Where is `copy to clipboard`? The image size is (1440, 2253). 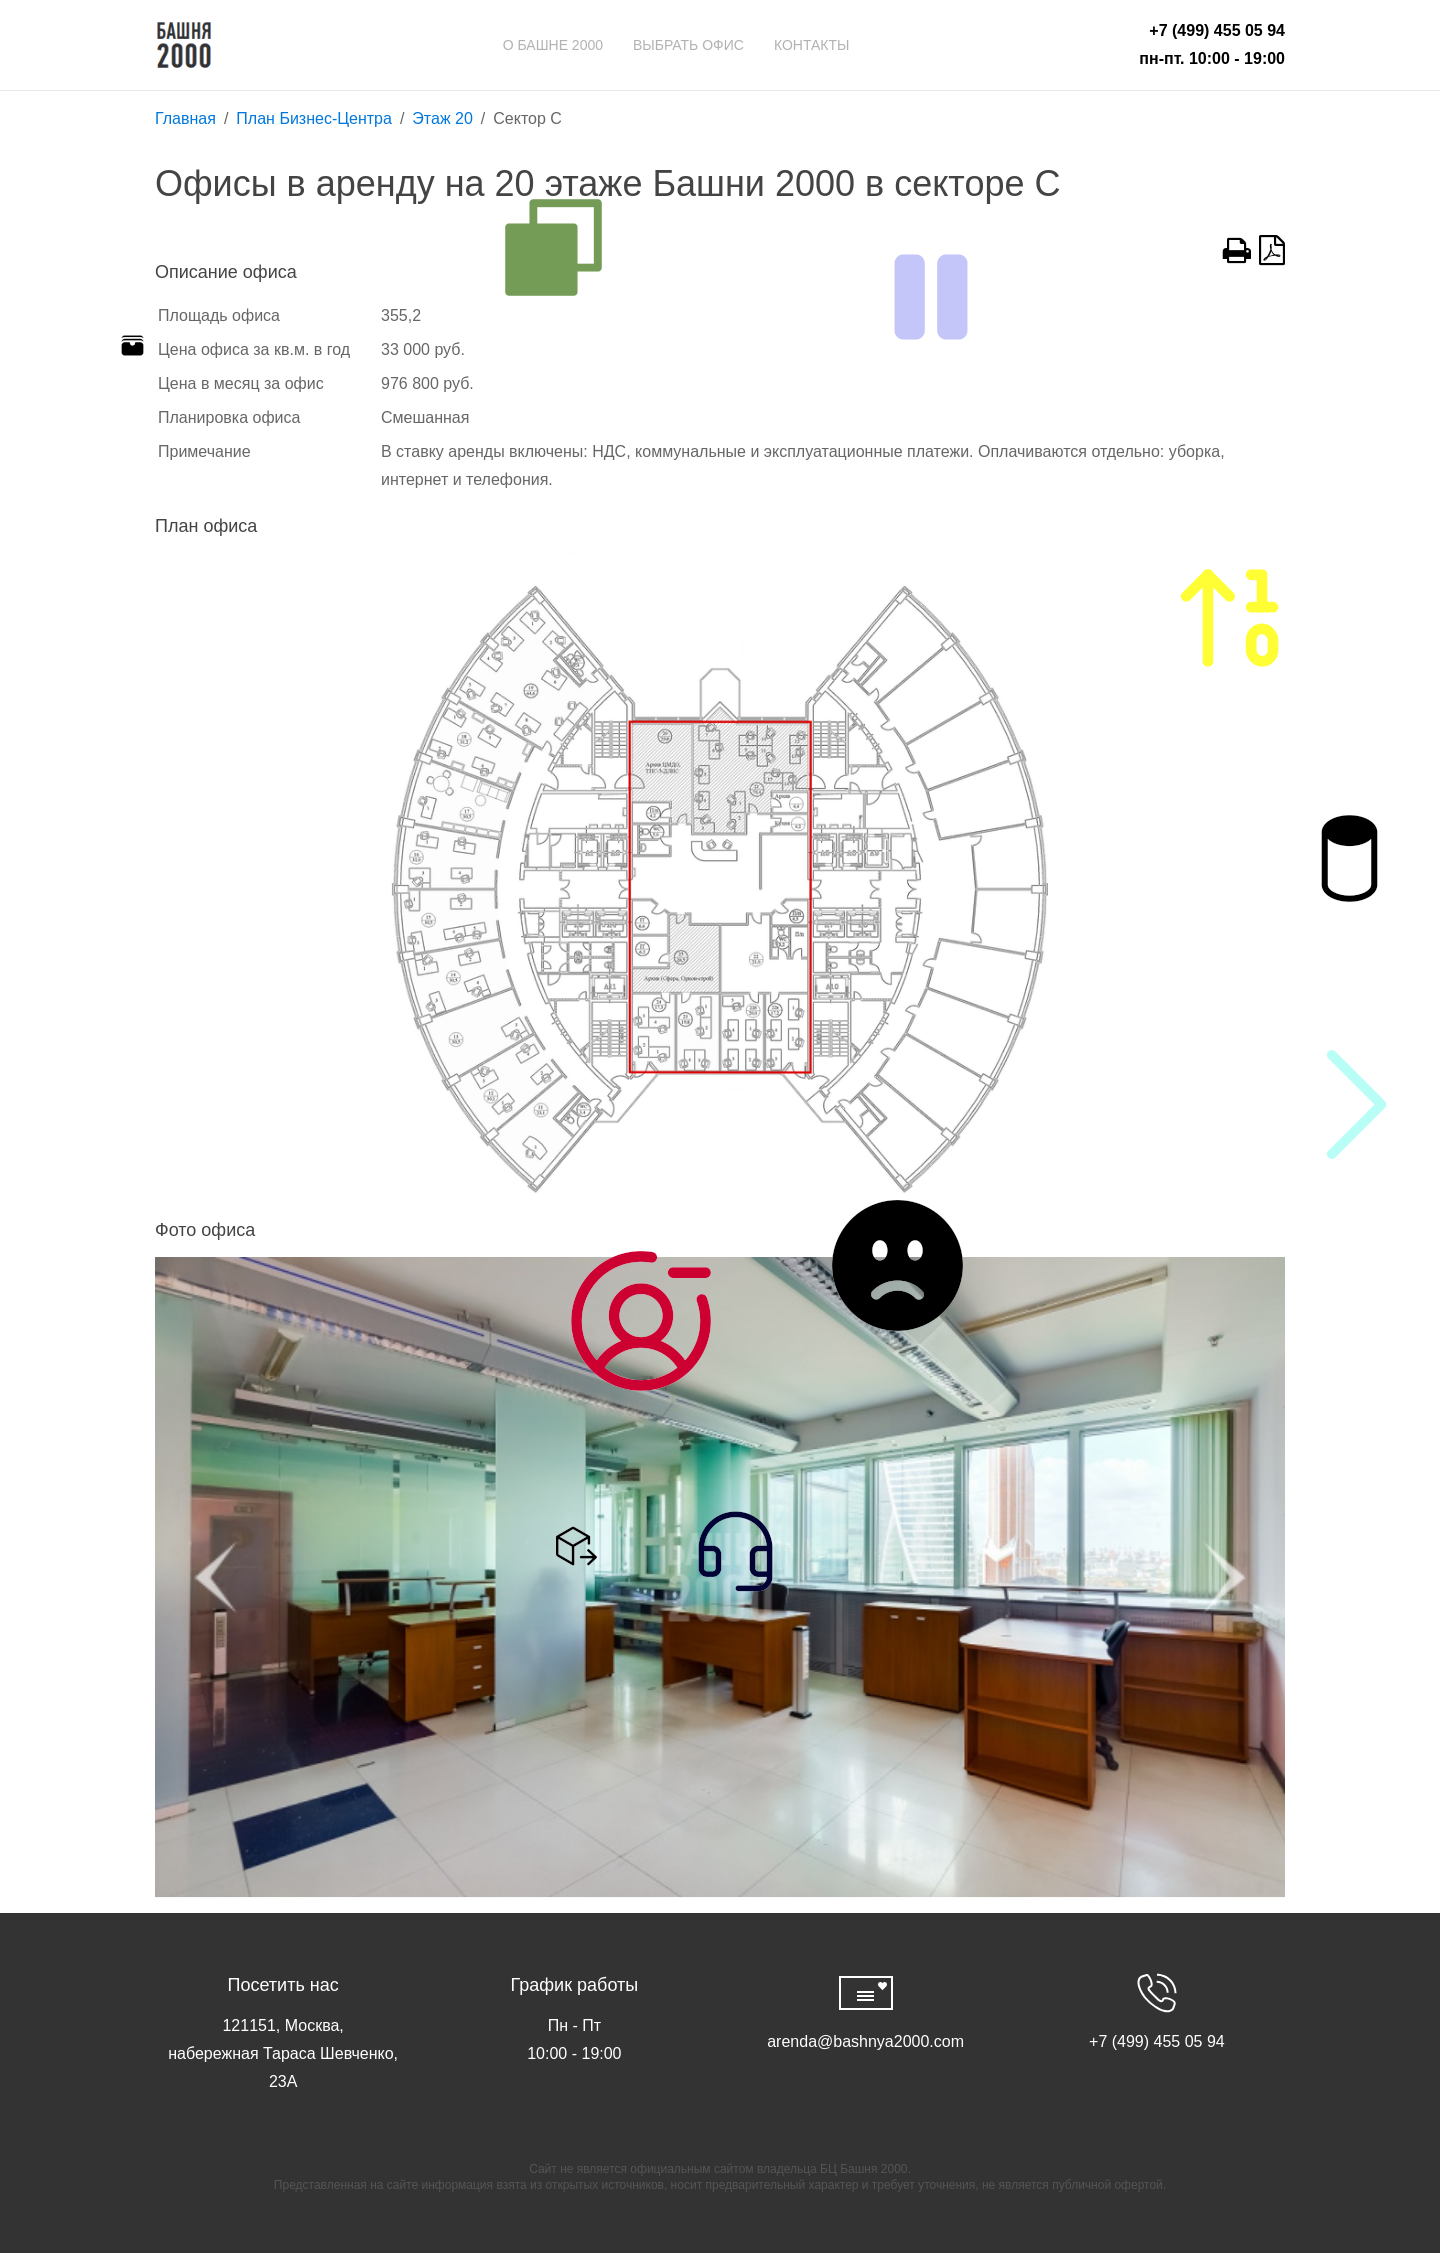 copy to clipboard is located at coordinates (553, 247).